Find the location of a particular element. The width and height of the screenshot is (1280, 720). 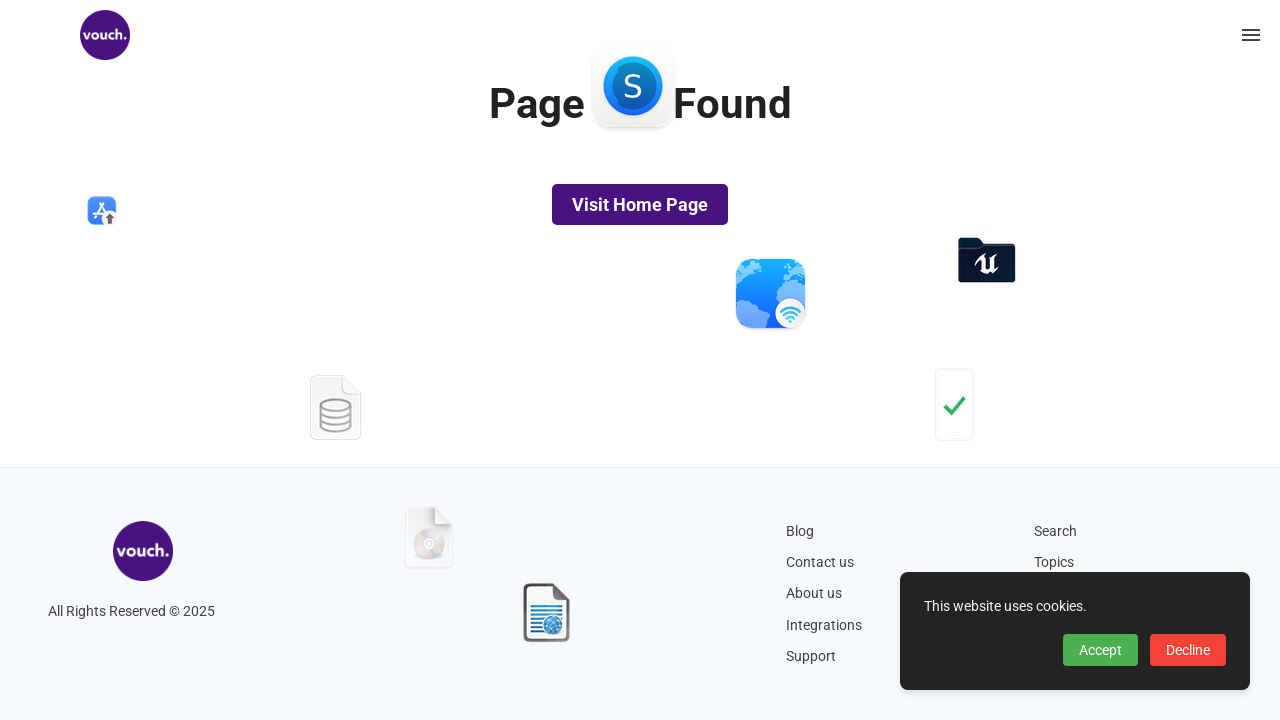

folder containing Unreal Engine project files is located at coordinates (986, 261).